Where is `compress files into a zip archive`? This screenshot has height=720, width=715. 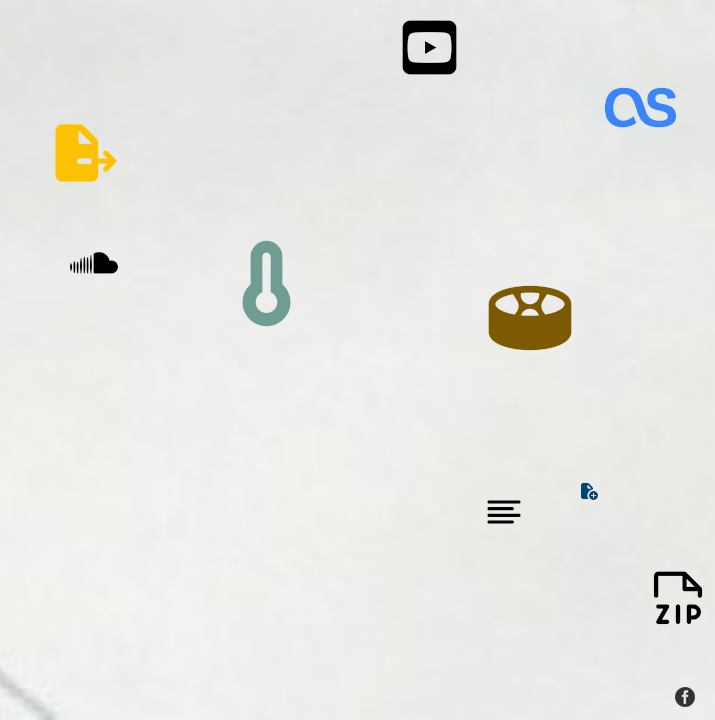 compress files into a zip archive is located at coordinates (678, 600).